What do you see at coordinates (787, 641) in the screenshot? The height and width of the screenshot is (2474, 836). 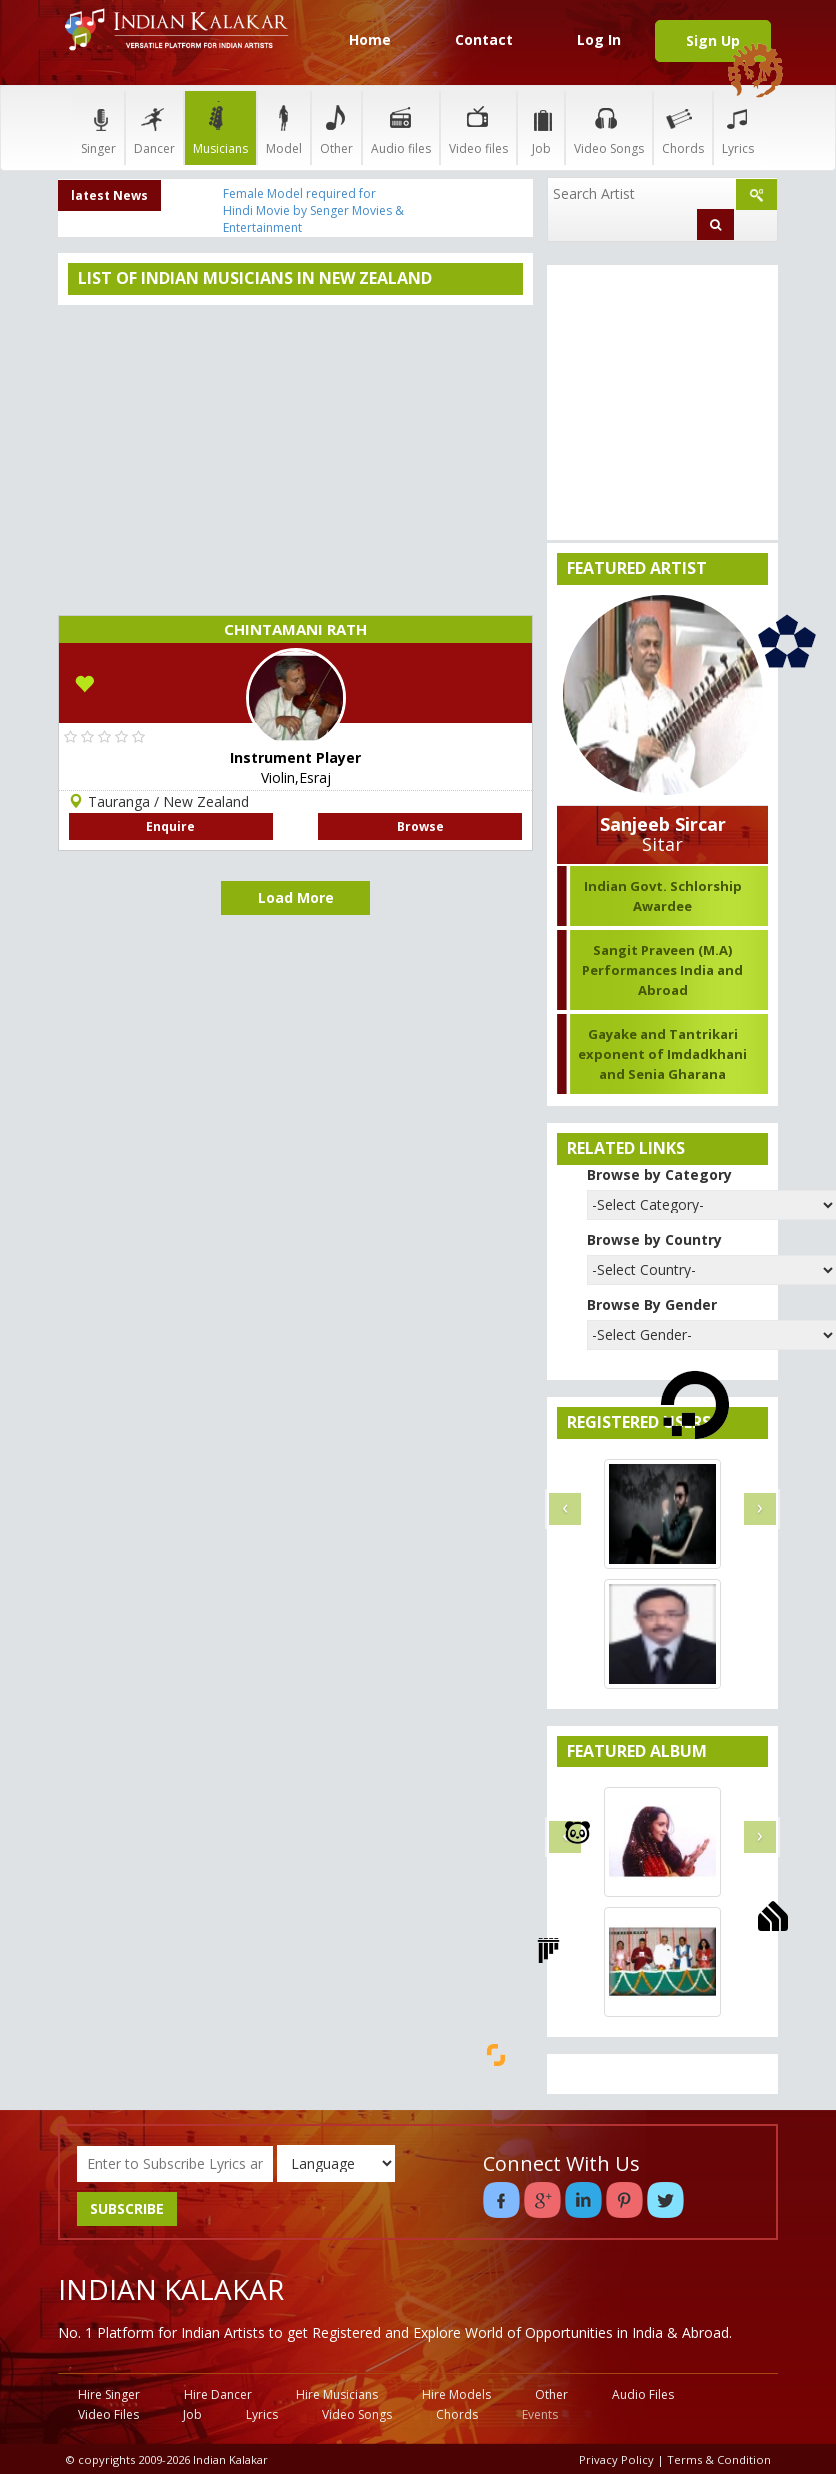 I see `rootssage app or service logo` at bounding box center [787, 641].